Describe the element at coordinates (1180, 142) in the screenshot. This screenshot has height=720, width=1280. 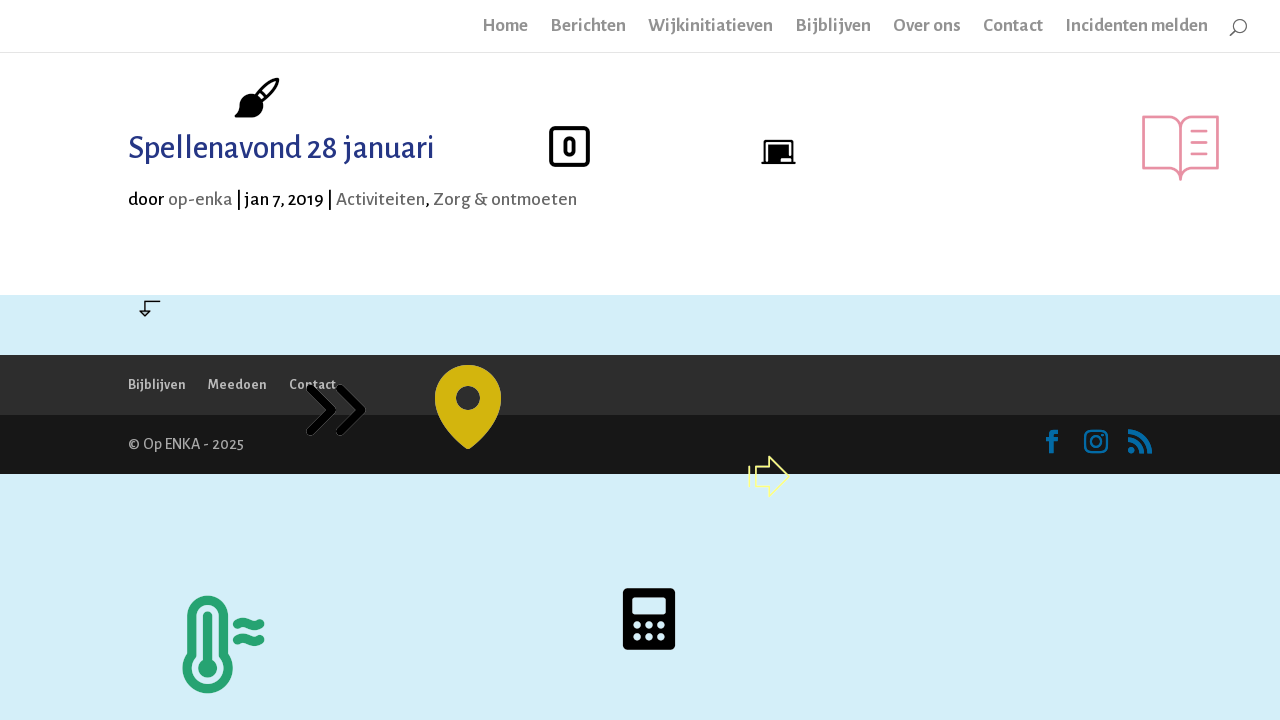
I see `open reading mode or e-reader` at that location.